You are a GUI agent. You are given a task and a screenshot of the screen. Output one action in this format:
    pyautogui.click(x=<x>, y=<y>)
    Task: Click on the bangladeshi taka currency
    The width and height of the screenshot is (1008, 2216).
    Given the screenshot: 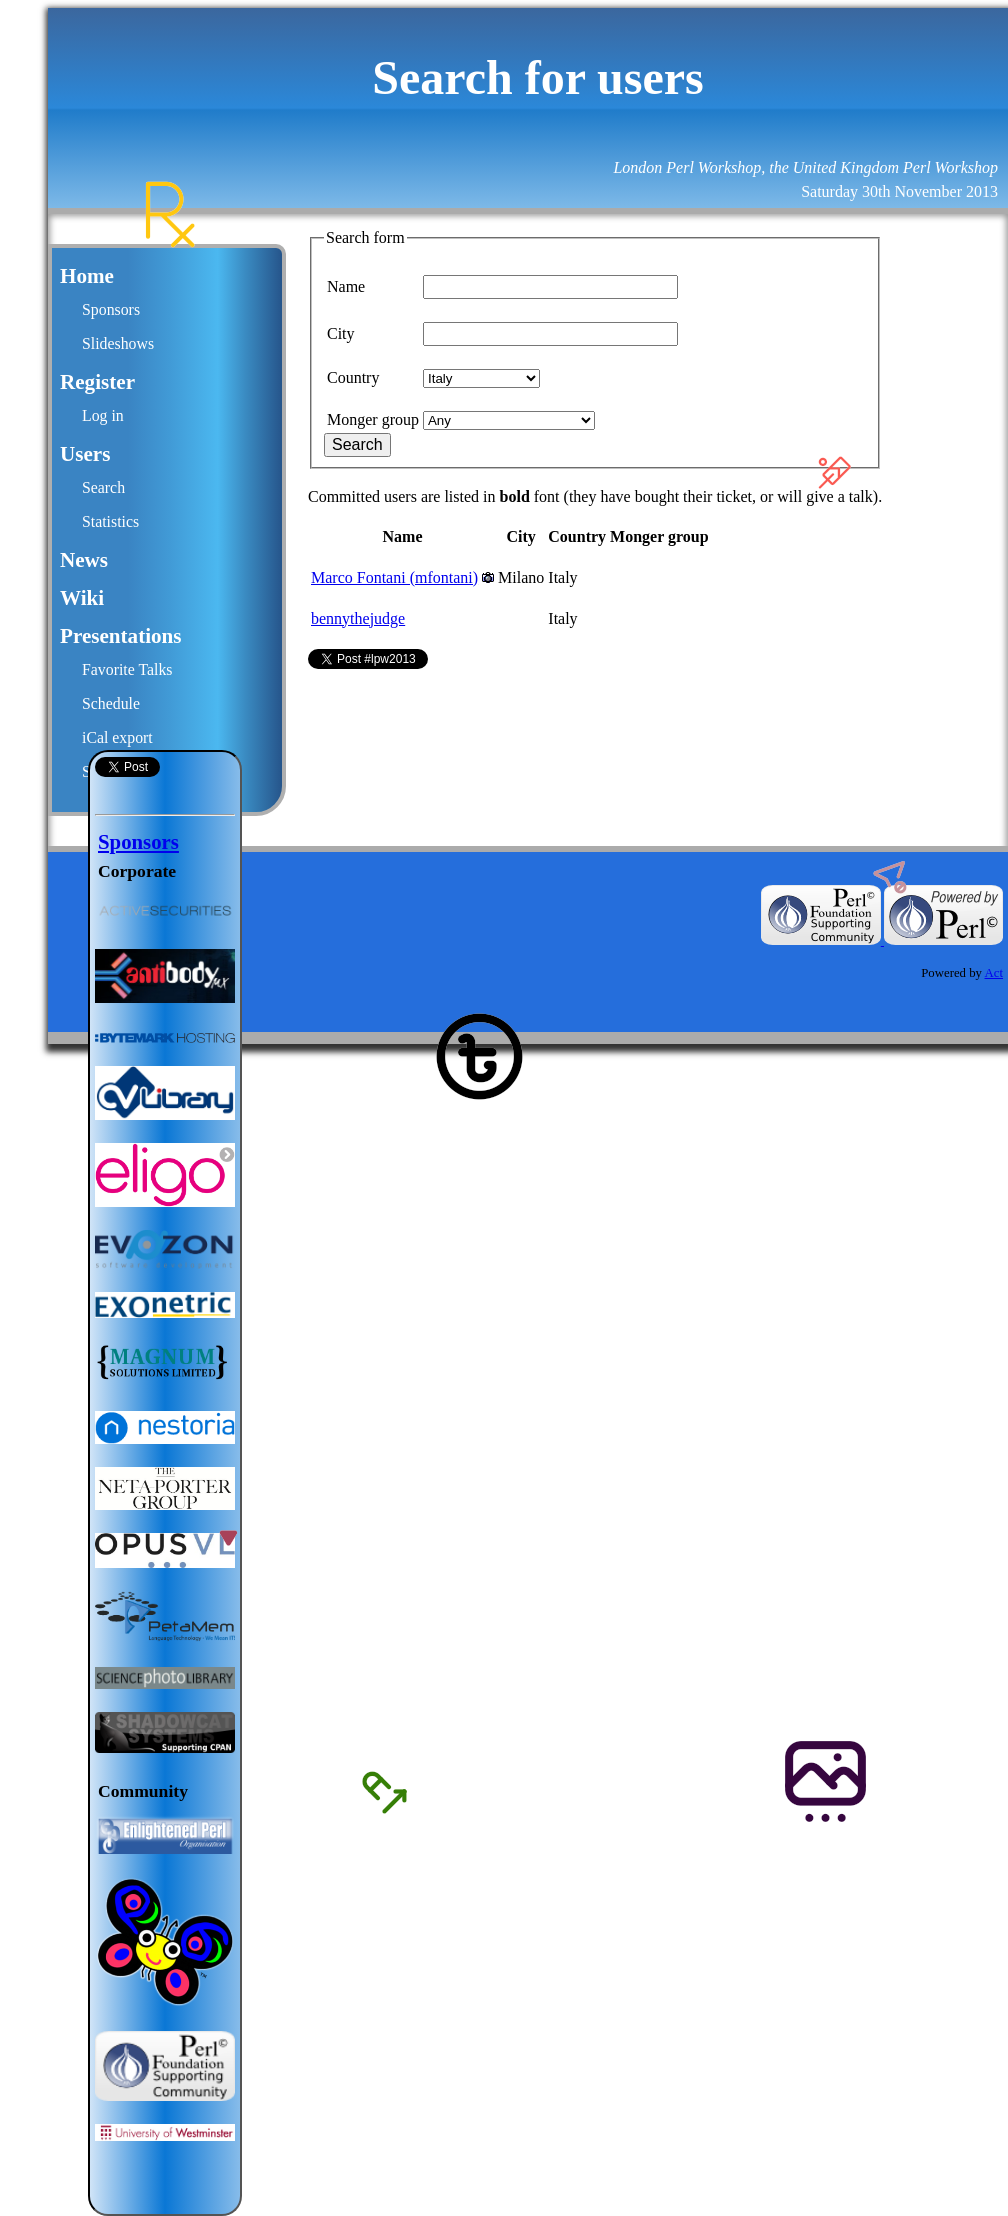 What is the action you would take?
    pyautogui.click(x=479, y=1056)
    